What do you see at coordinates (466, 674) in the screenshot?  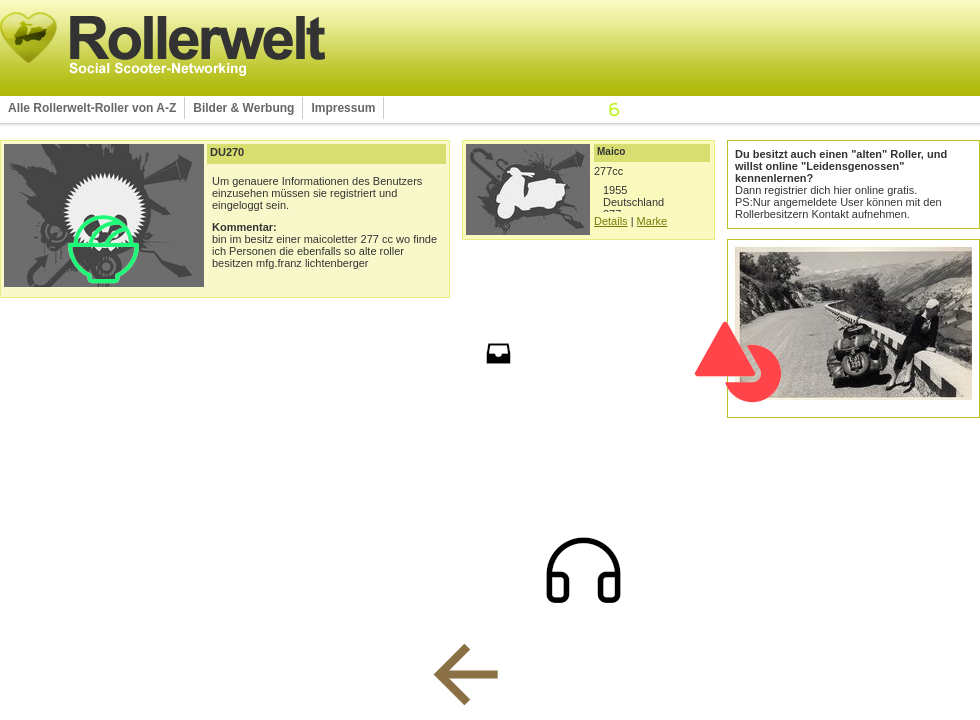 I see `go back to the previous screen` at bounding box center [466, 674].